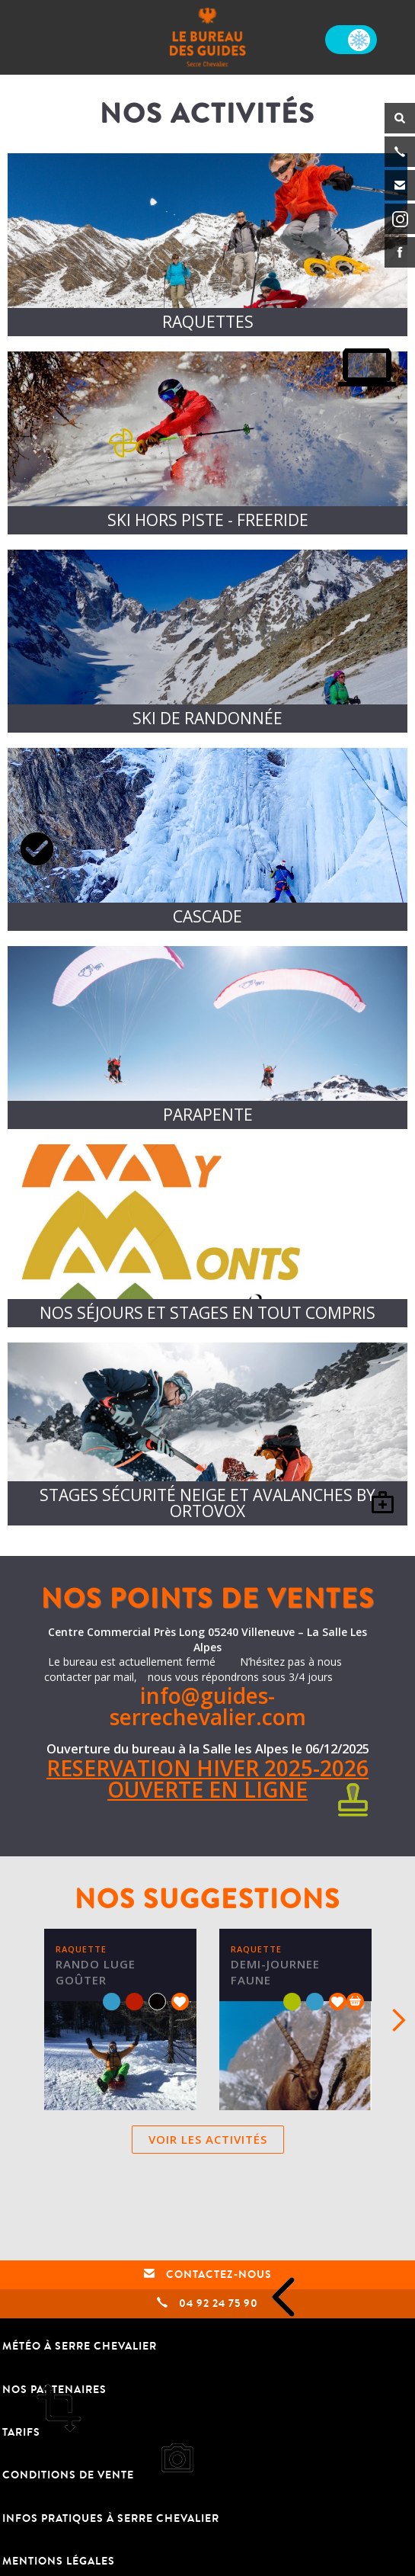  I want to click on apply a stamp or seal to a document, so click(353, 1800).